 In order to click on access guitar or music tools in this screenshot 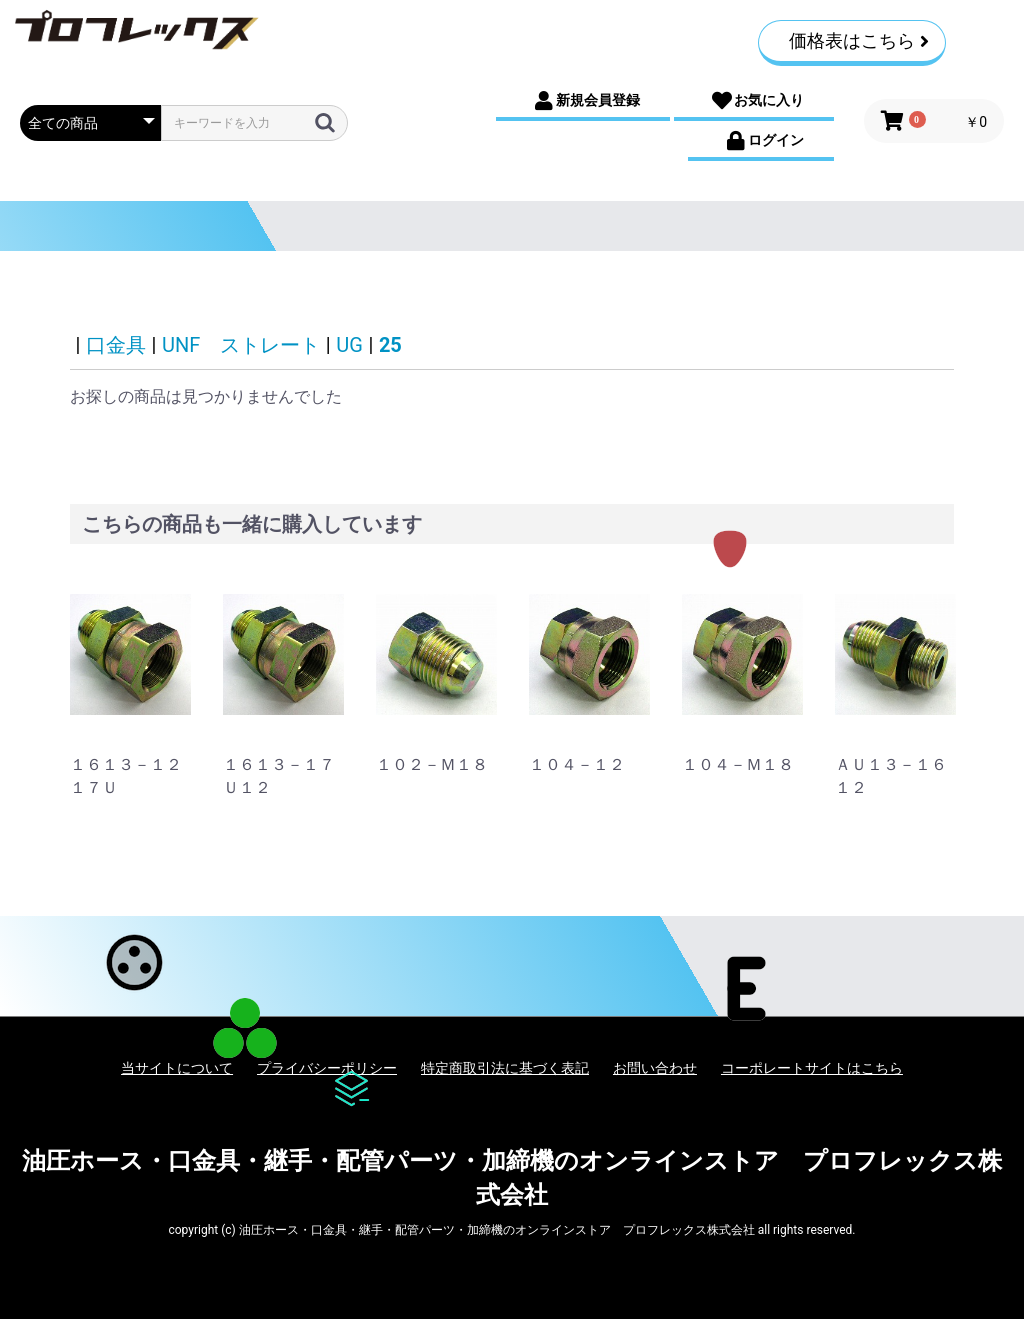, I will do `click(730, 549)`.